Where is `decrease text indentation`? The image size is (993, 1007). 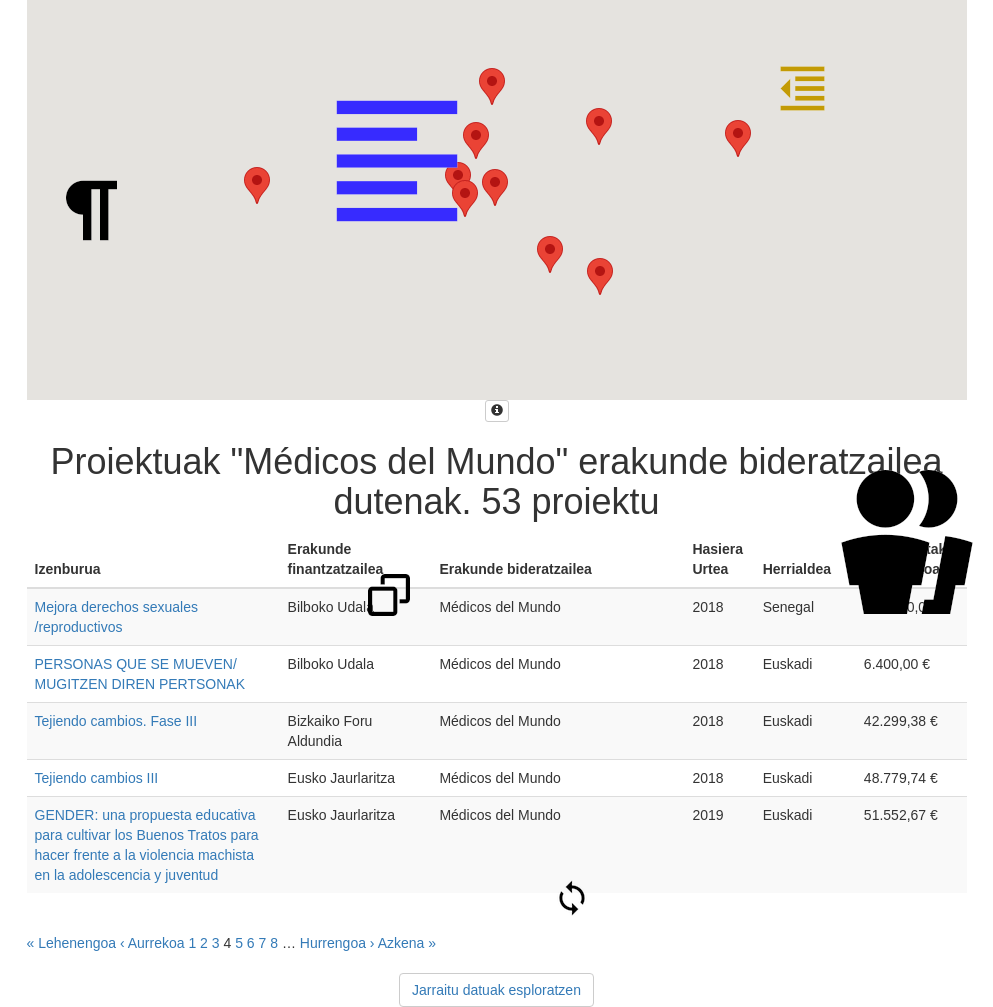
decrease text indentation is located at coordinates (802, 88).